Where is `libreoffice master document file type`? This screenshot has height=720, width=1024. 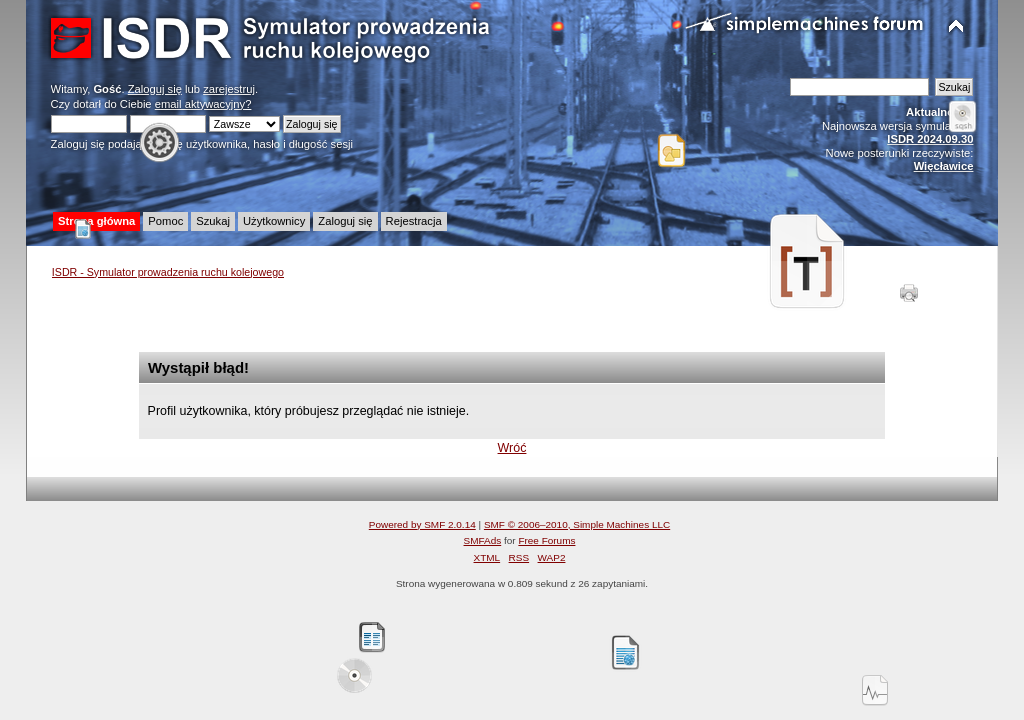 libreoffice master document file type is located at coordinates (372, 637).